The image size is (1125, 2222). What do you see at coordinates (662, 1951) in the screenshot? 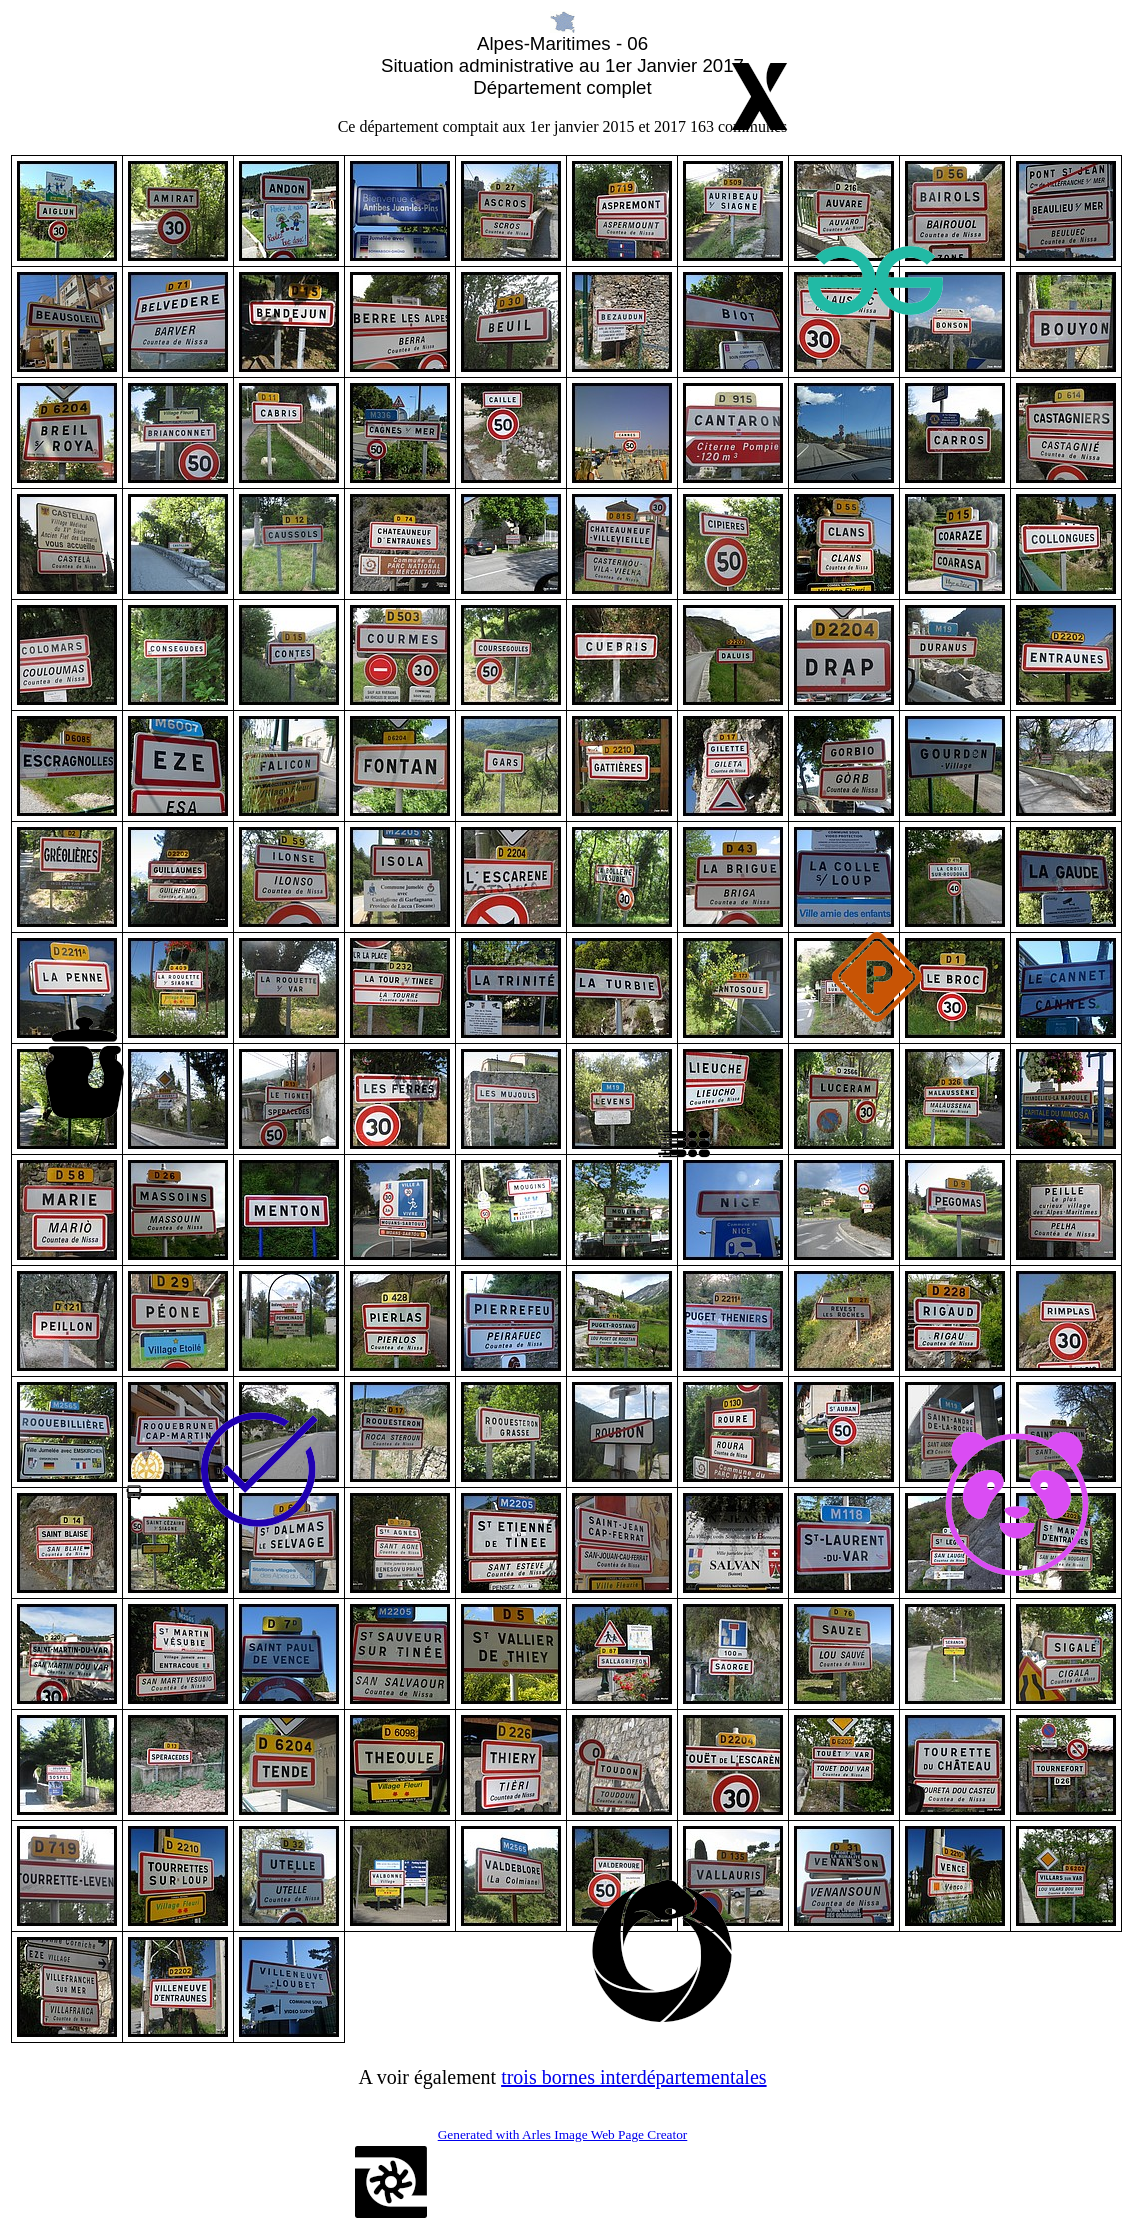
I see `PyPy Python interpreter branding` at bounding box center [662, 1951].